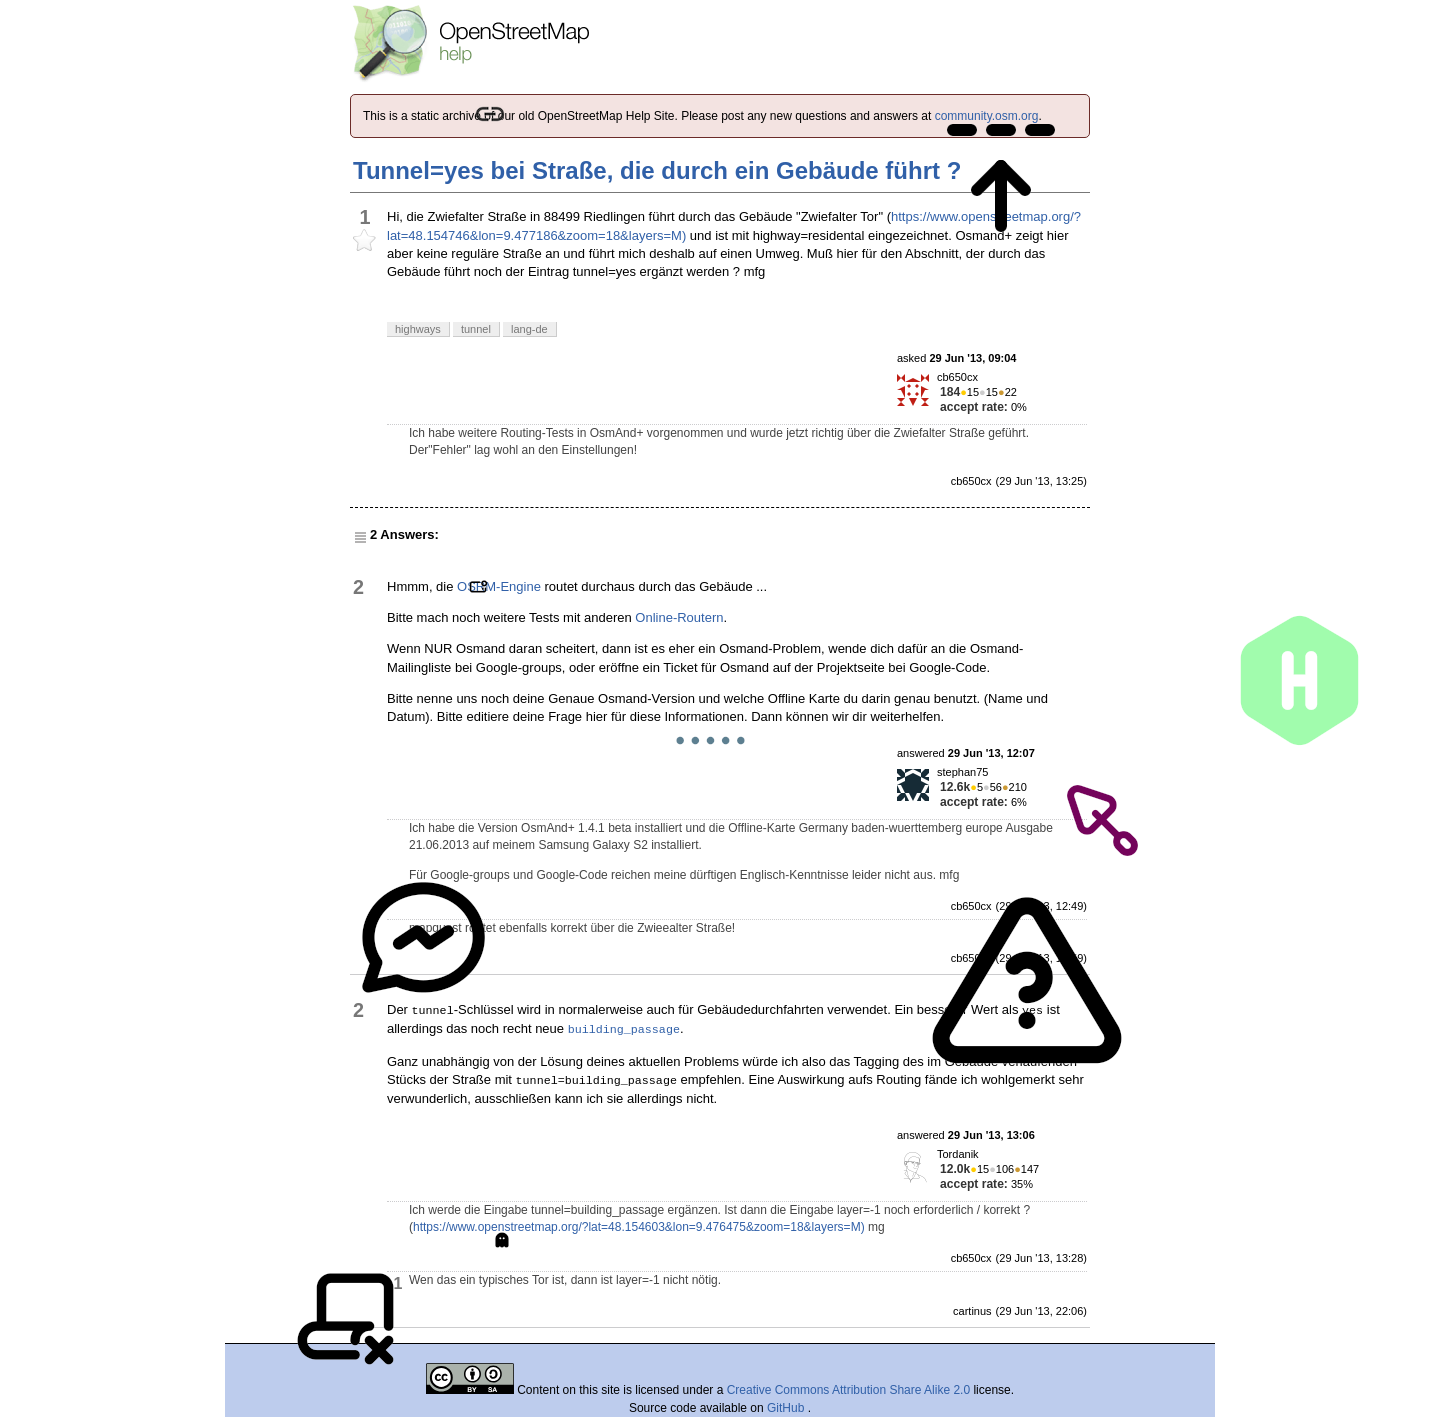  What do you see at coordinates (423, 937) in the screenshot?
I see `open Facebook Messenger` at bounding box center [423, 937].